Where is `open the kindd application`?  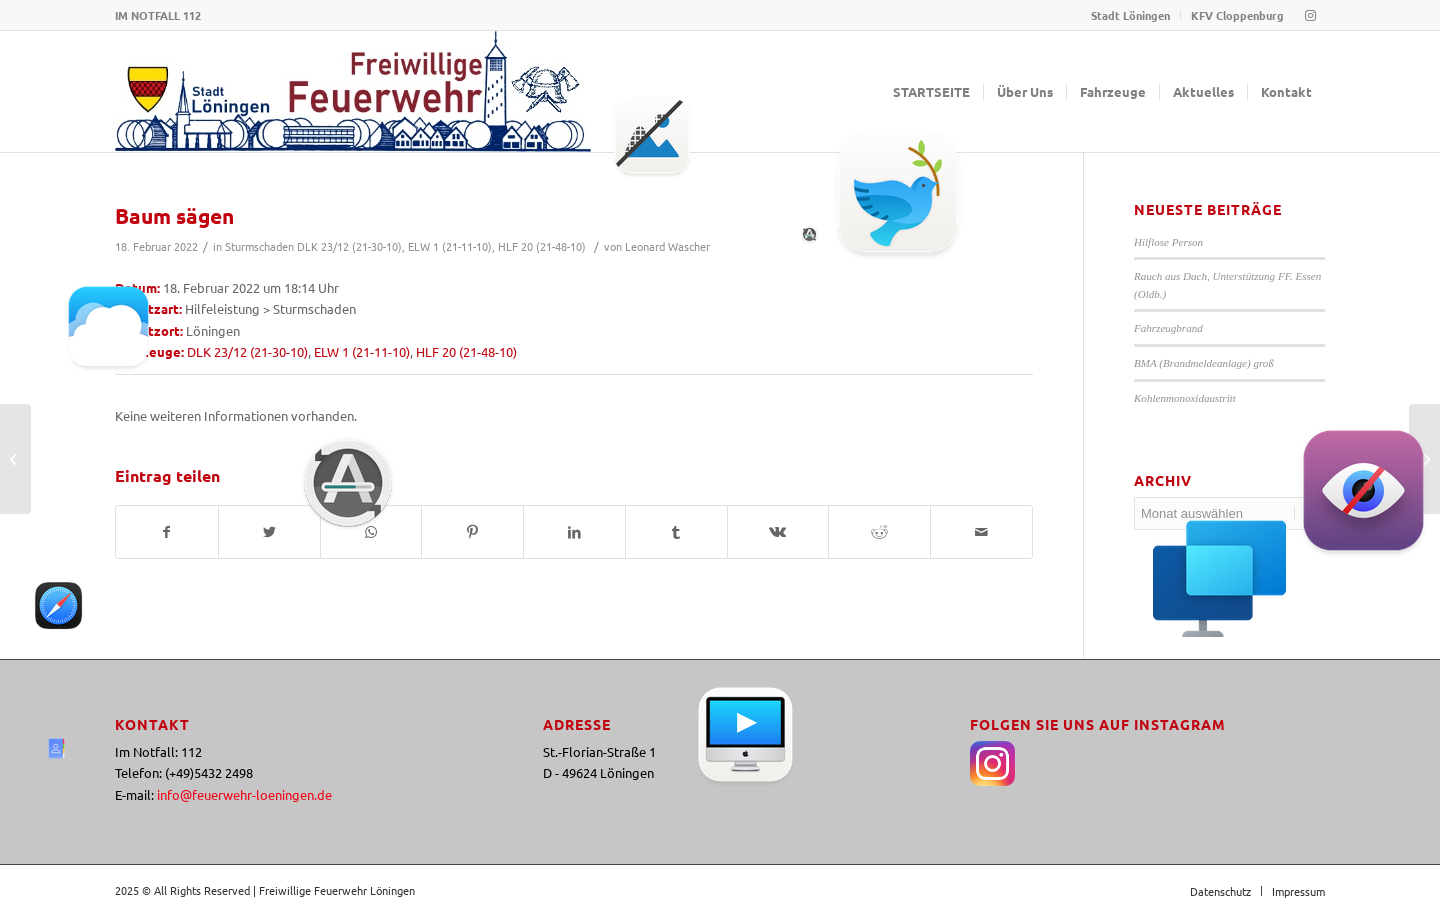 open the kindd application is located at coordinates (898, 193).